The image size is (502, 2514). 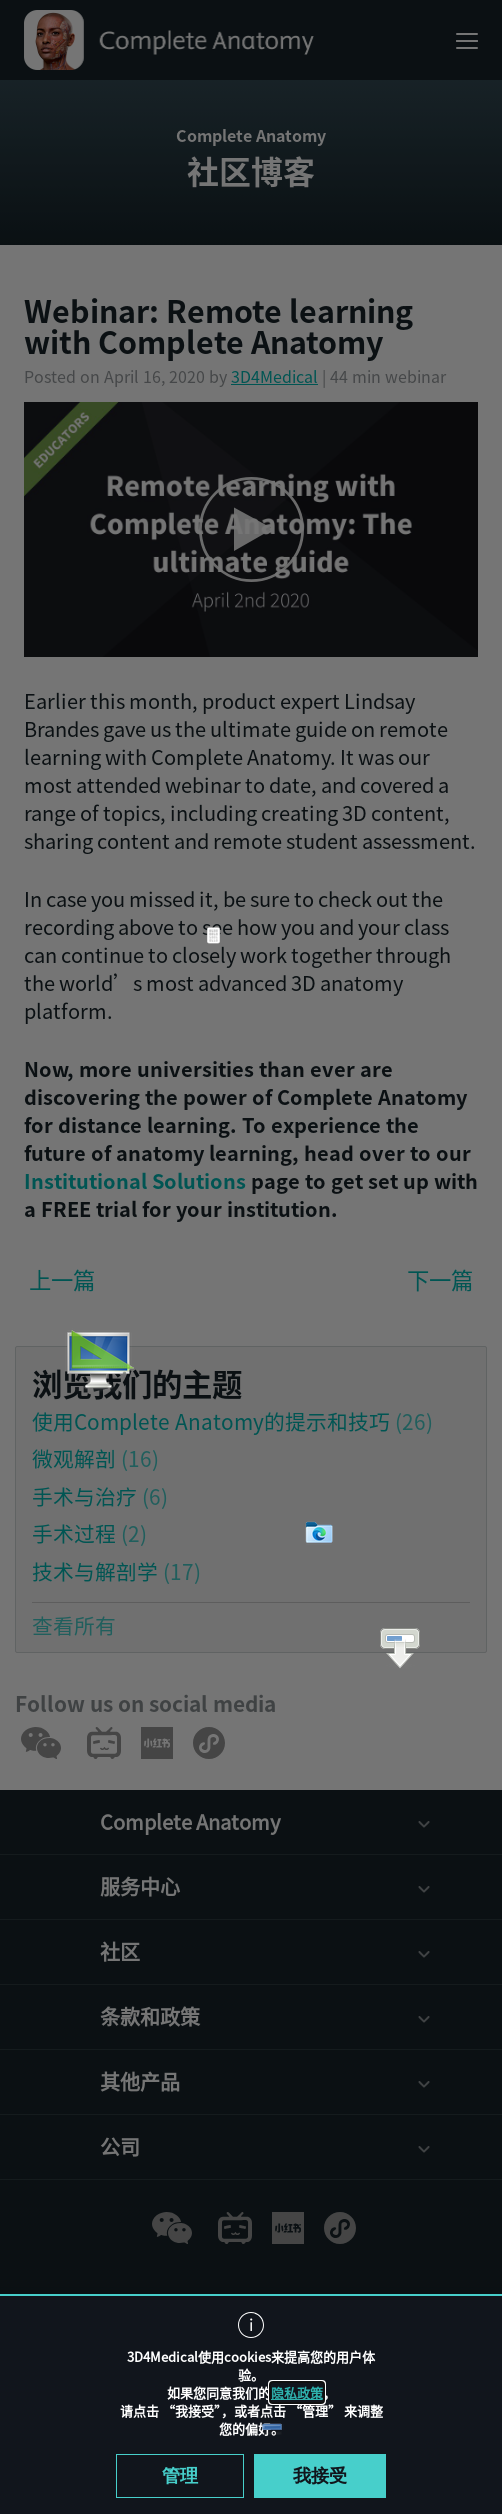 What do you see at coordinates (271, 2427) in the screenshot?
I see `remove an item from a list` at bounding box center [271, 2427].